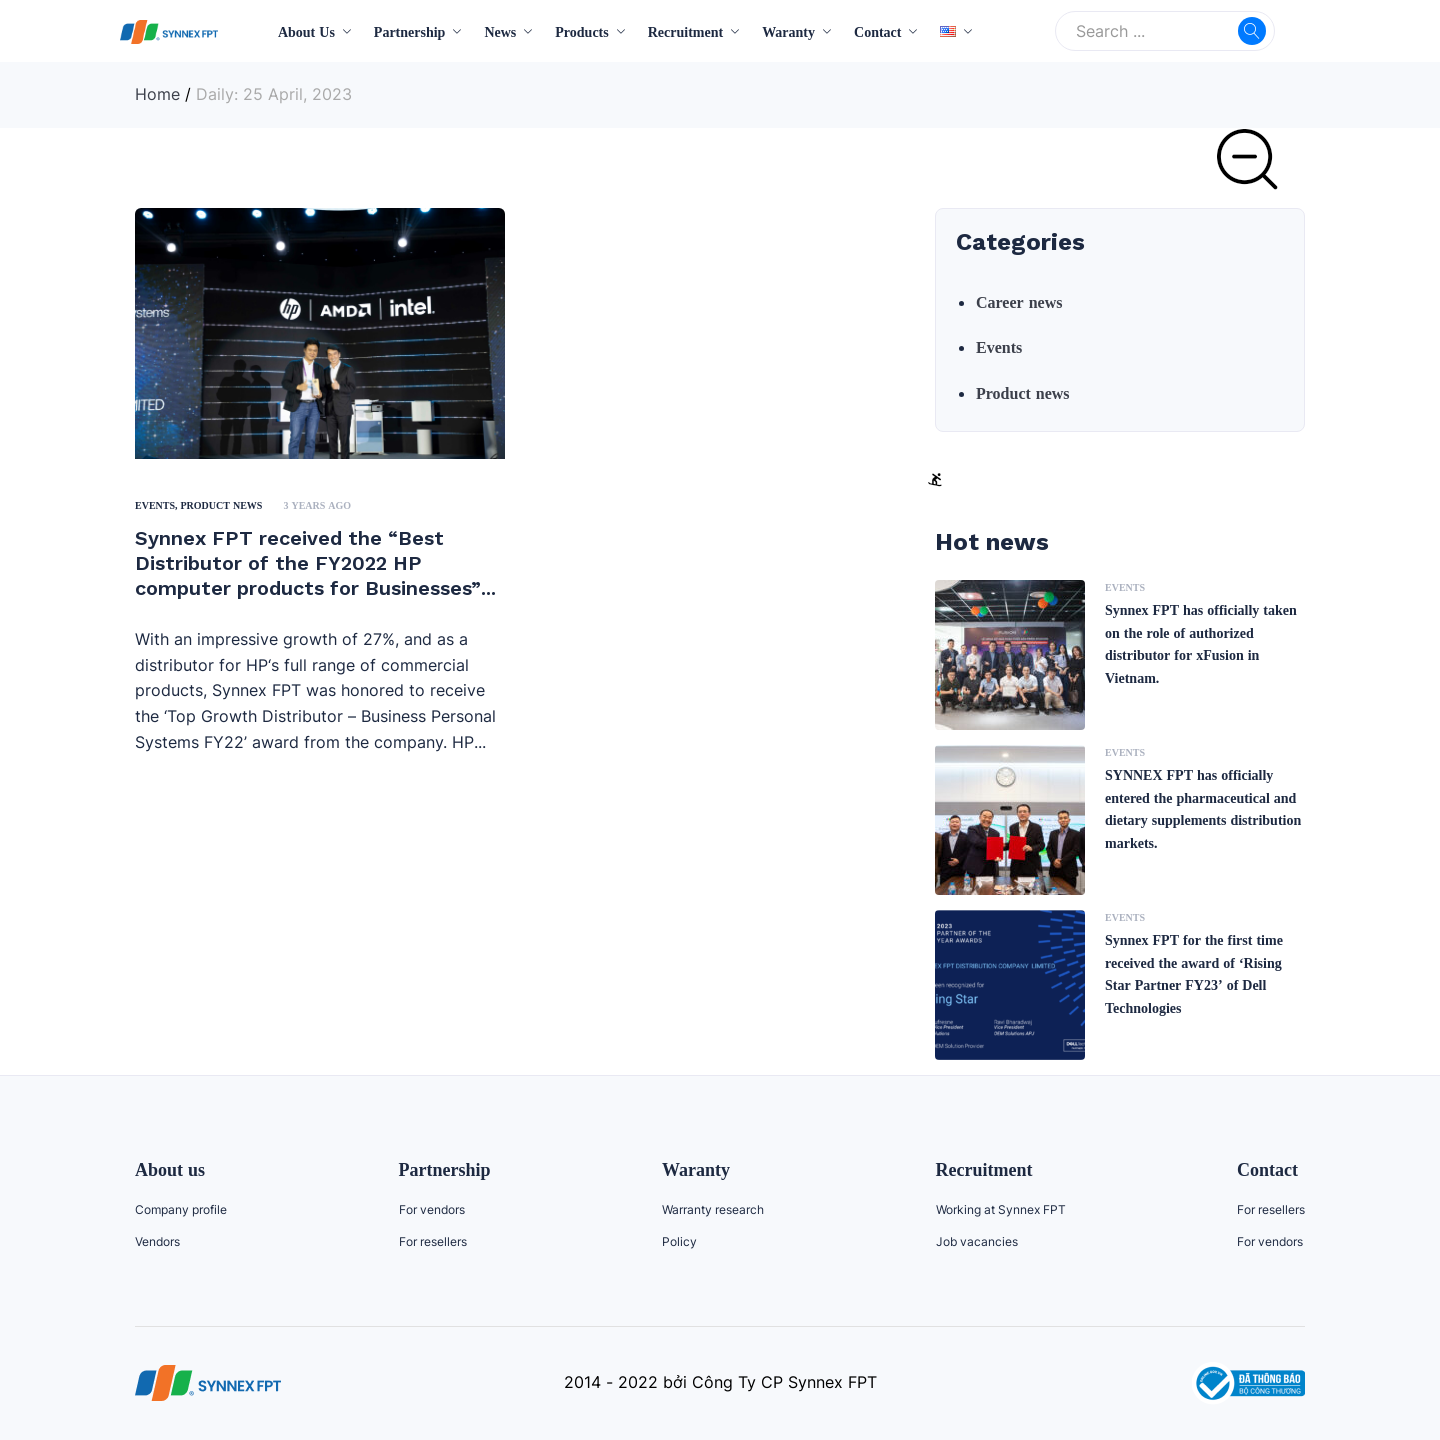  What do you see at coordinates (935, 479) in the screenshot?
I see `snowboarding activity or winter sports category` at bounding box center [935, 479].